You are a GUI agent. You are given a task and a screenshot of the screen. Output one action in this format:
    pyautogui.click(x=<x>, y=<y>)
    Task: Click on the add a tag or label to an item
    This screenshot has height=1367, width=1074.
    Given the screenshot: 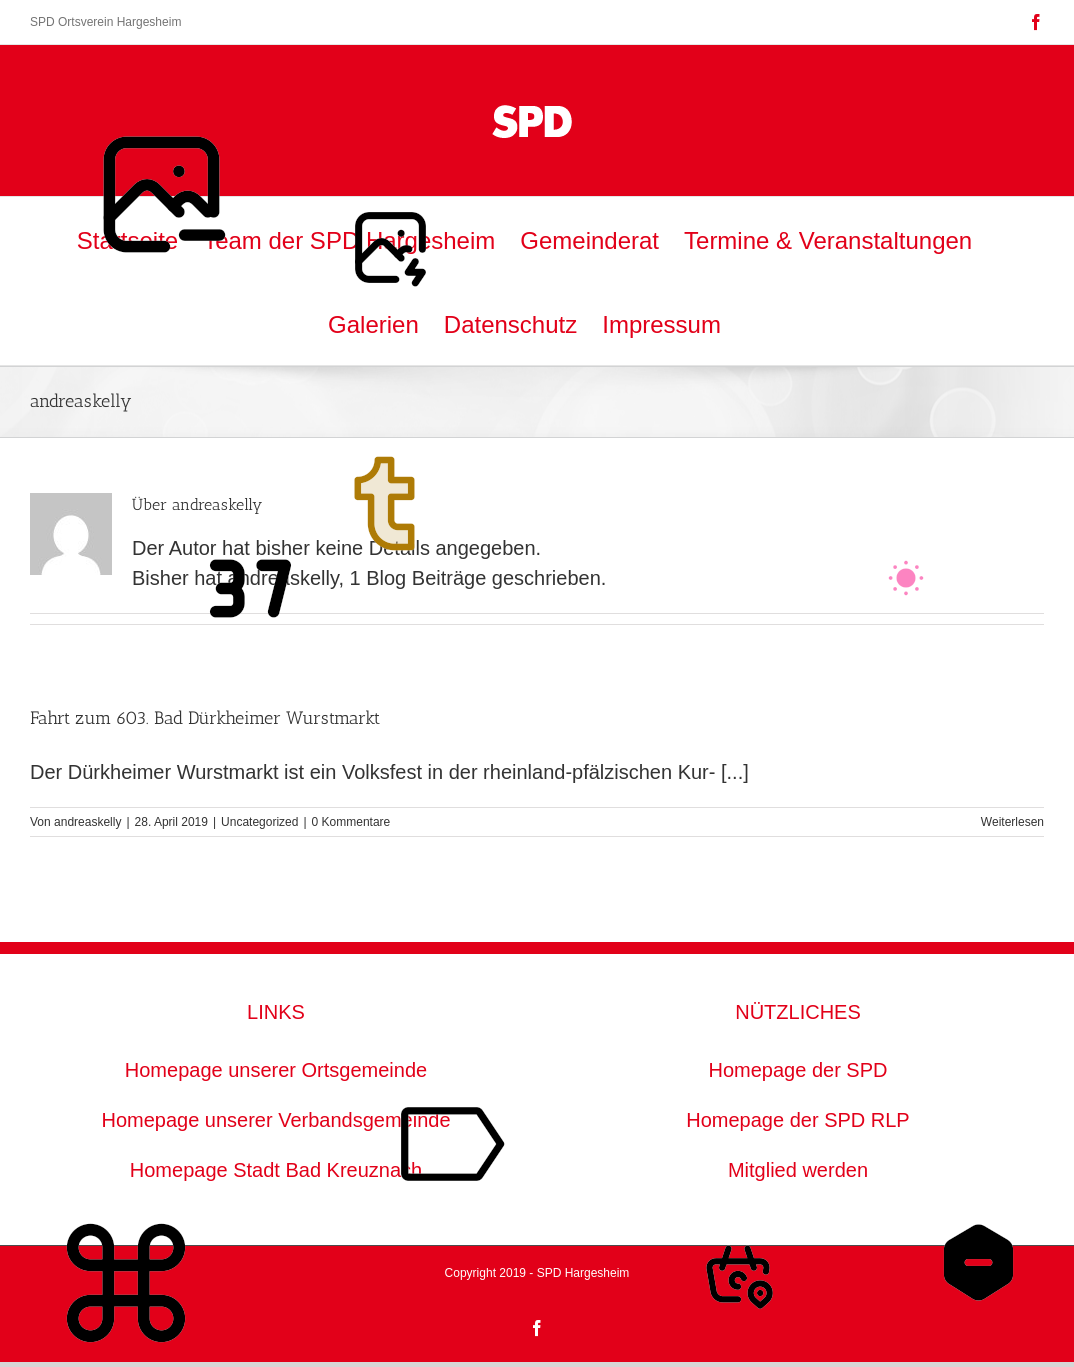 What is the action you would take?
    pyautogui.click(x=449, y=1144)
    